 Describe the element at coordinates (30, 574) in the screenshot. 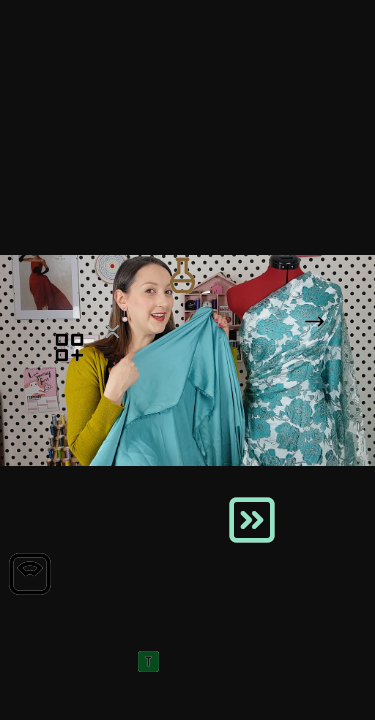

I see `view weight or measurement data` at that location.